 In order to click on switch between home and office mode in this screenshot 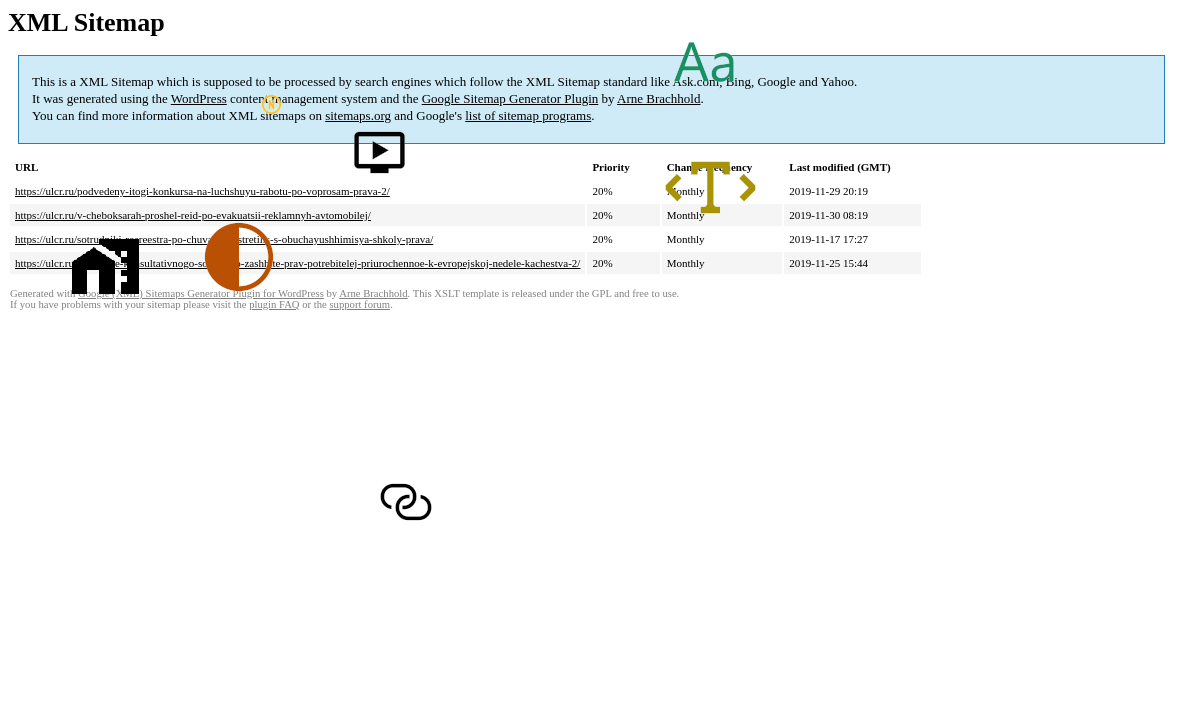, I will do `click(105, 266)`.